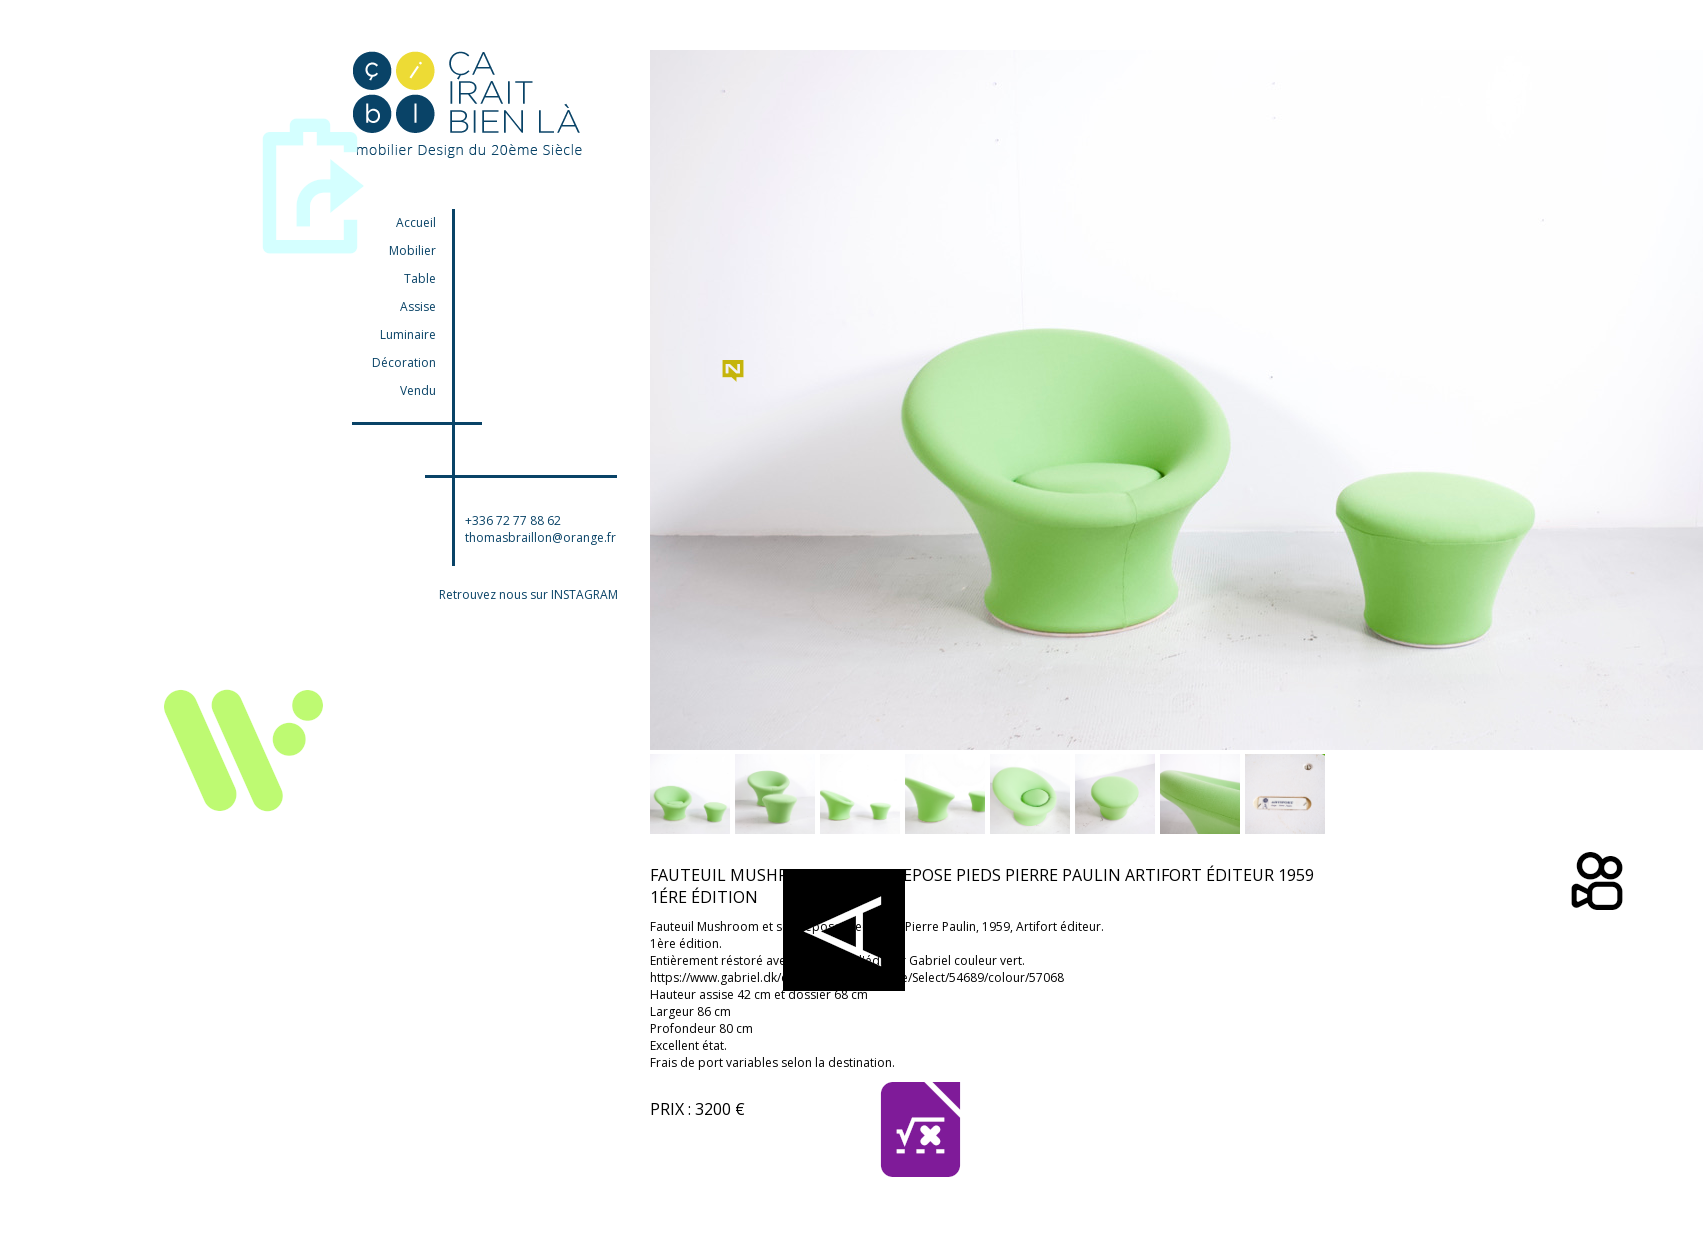 Image resolution: width=1703 pixels, height=1247 pixels. I want to click on open LibreOffice Math application, so click(920, 1129).